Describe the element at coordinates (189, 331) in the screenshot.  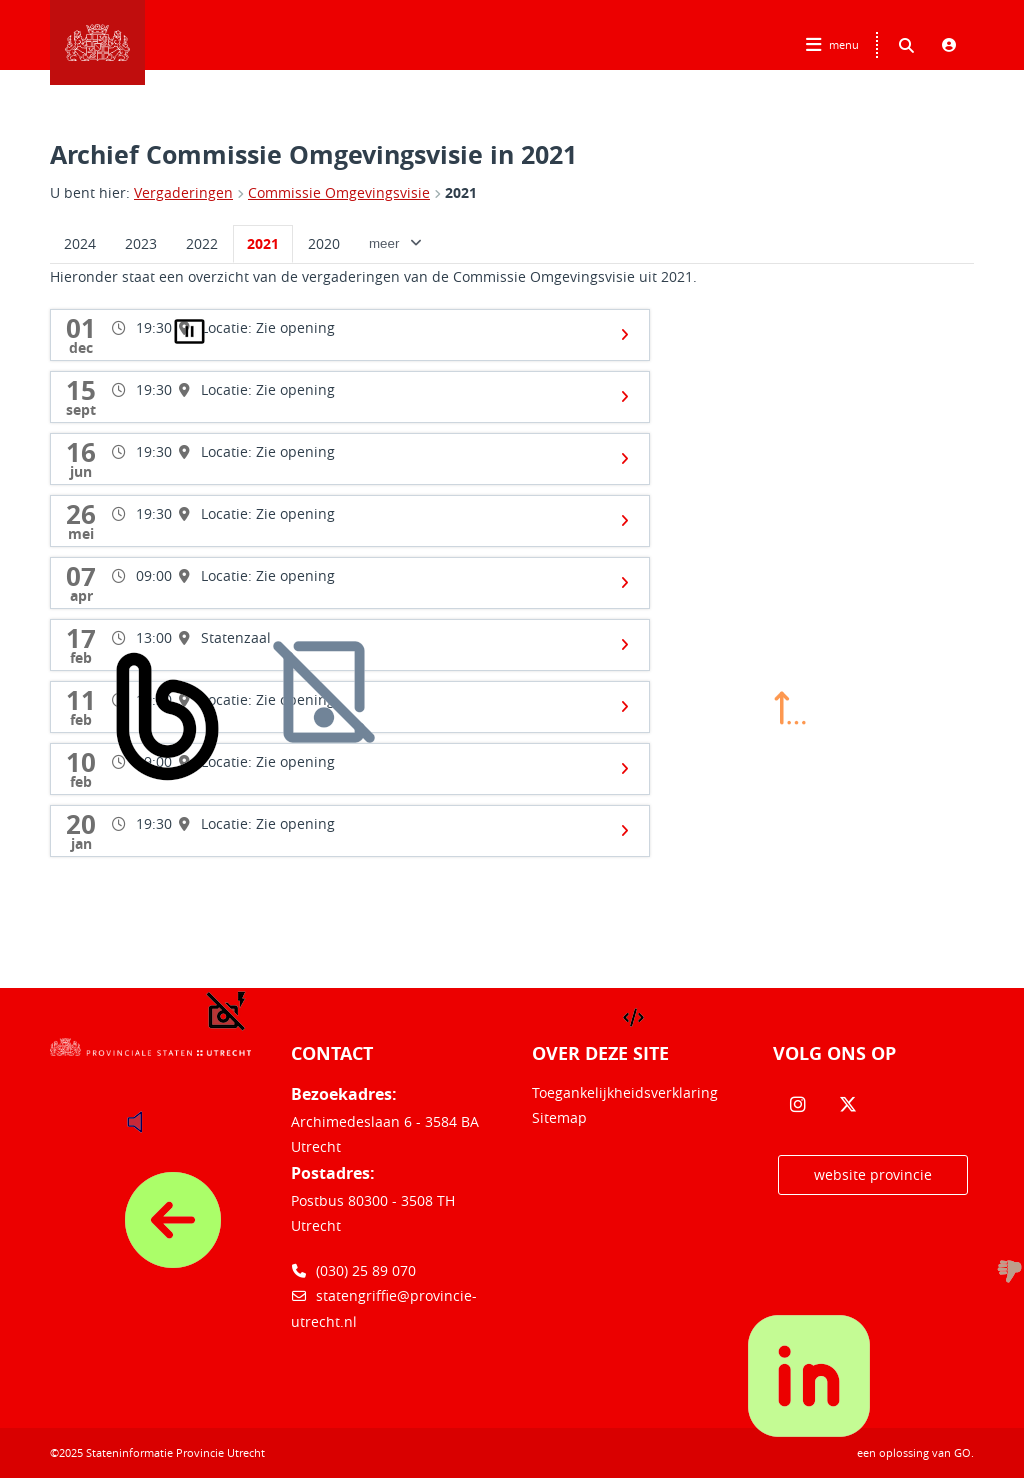
I see `pause an ongoing presentation` at that location.